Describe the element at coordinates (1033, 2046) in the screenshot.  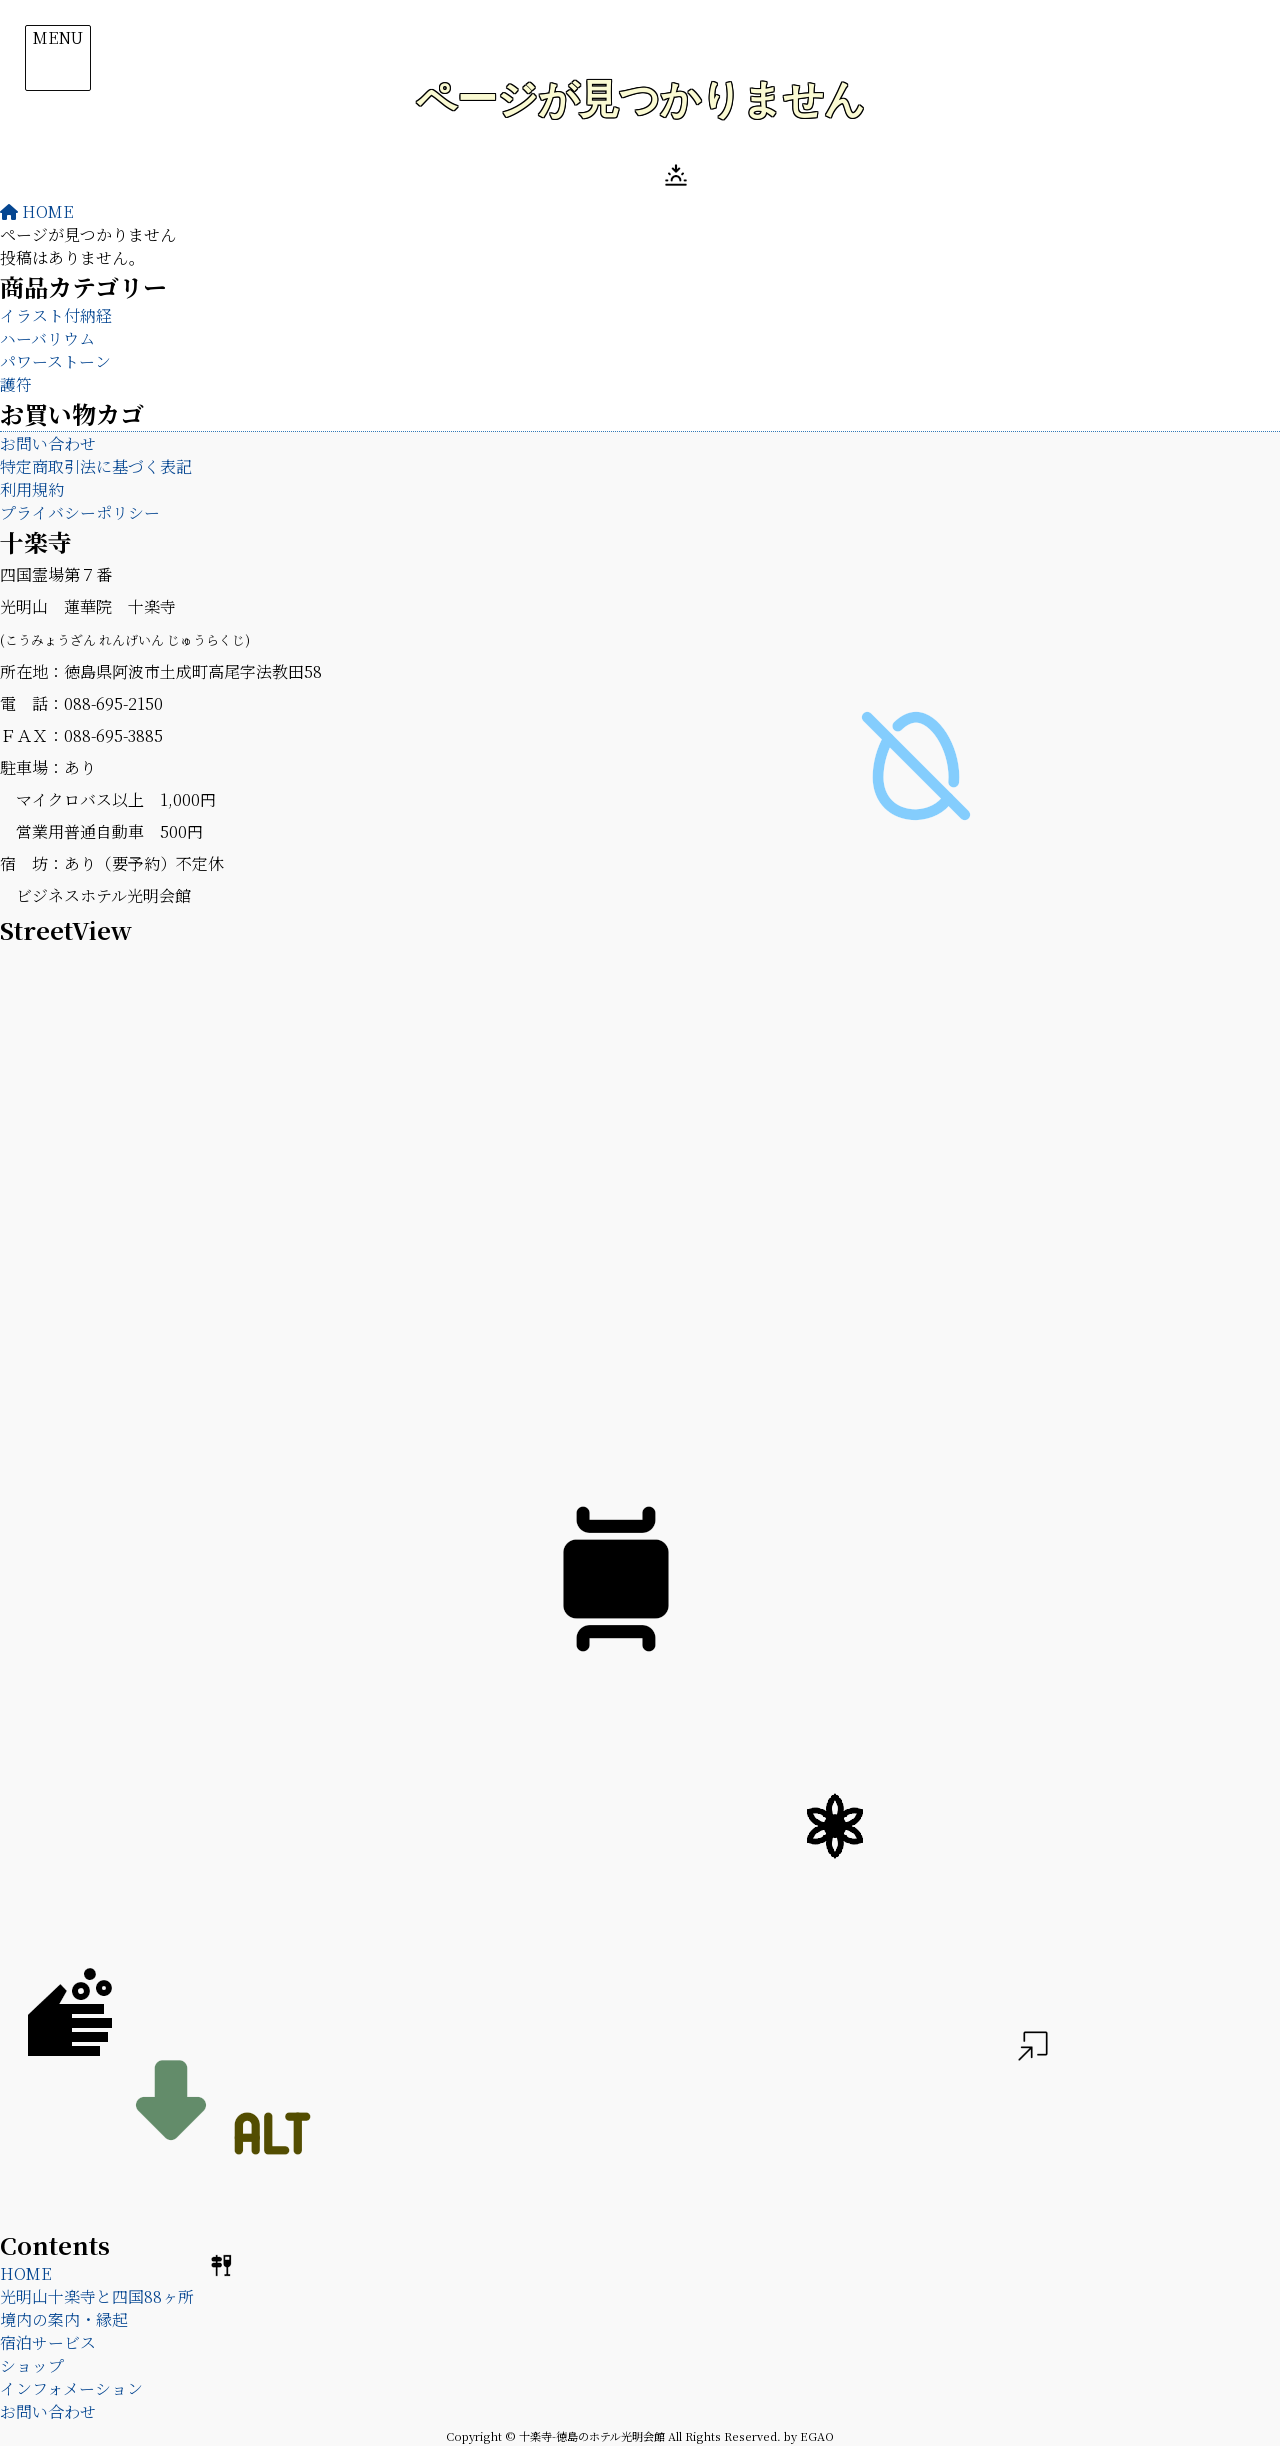
I see `import or bring content into a container` at that location.